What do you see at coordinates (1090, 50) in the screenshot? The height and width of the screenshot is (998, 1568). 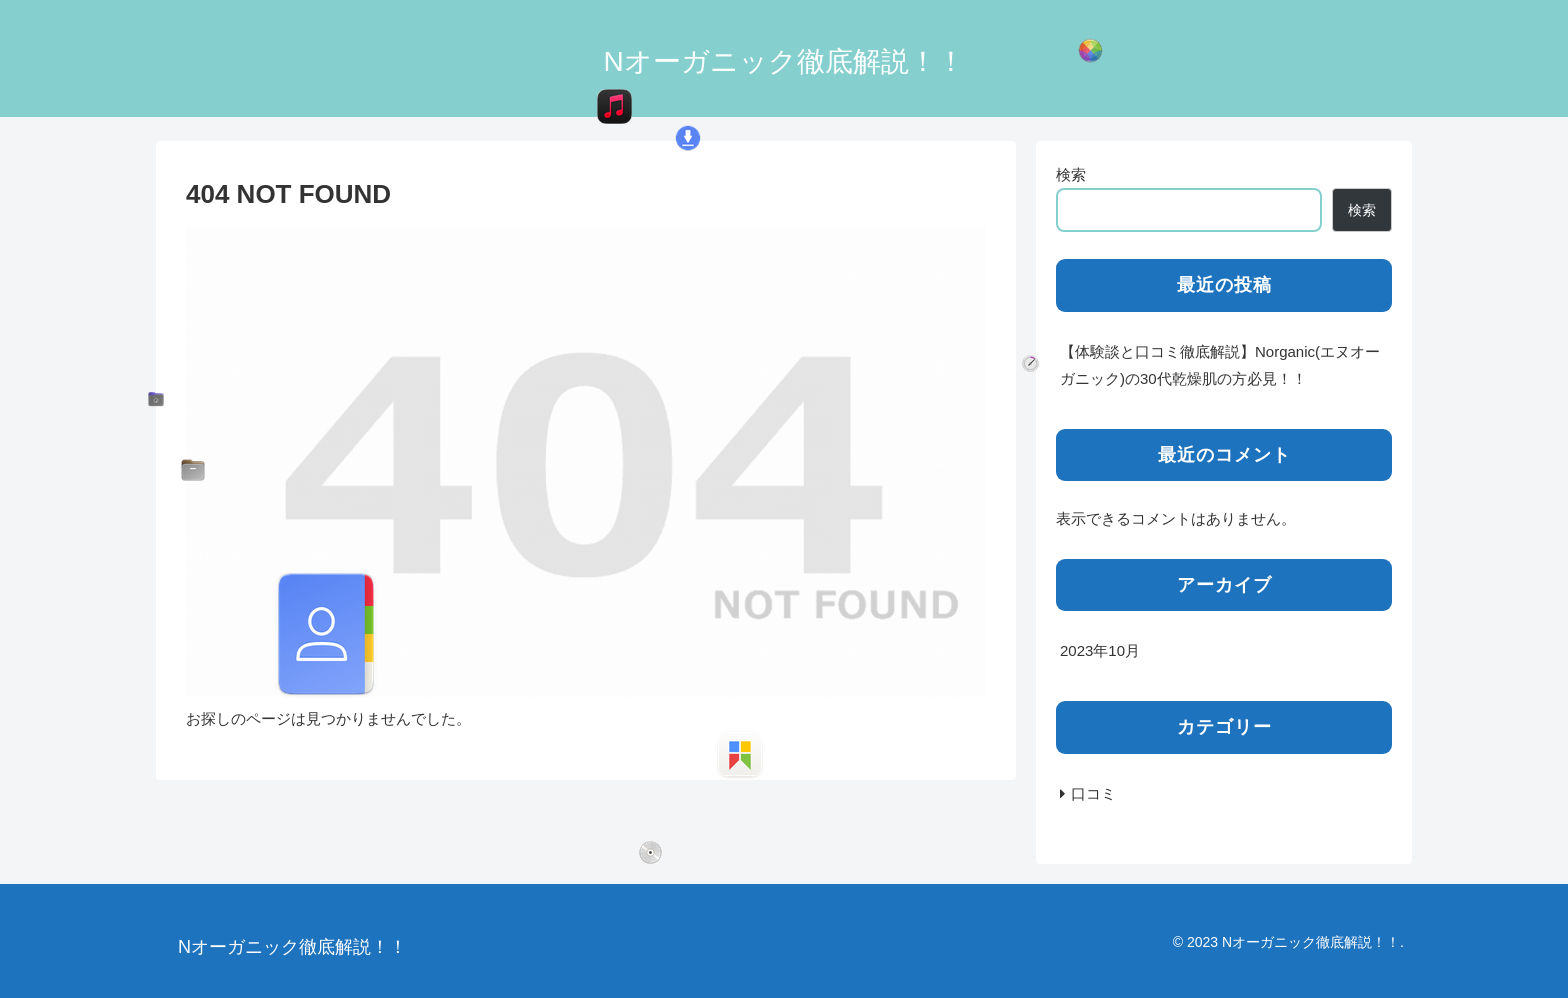 I see `access color management settings` at bounding box center [1090, 50].